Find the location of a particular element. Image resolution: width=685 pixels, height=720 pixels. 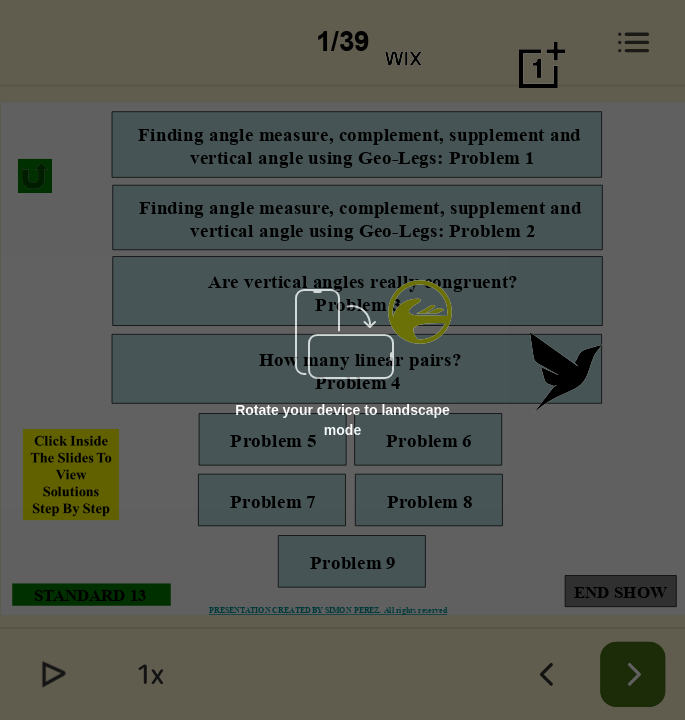

fauna database service logo is located at coordinates (566, 373).